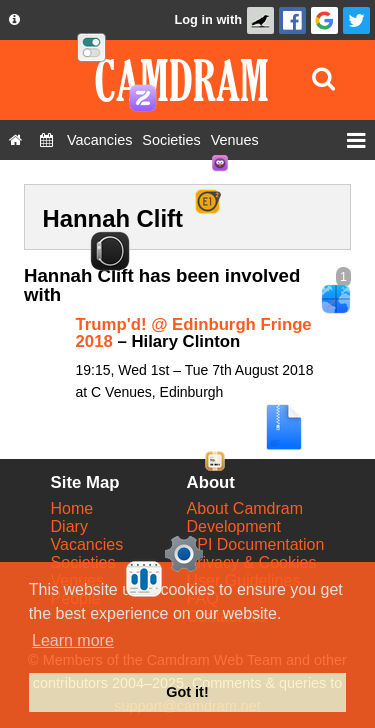 This screenshot has width=375, height=728. Describe the element at coordinates (215, 461) in the screenshot. I see `open file roller archive manager` at that location.